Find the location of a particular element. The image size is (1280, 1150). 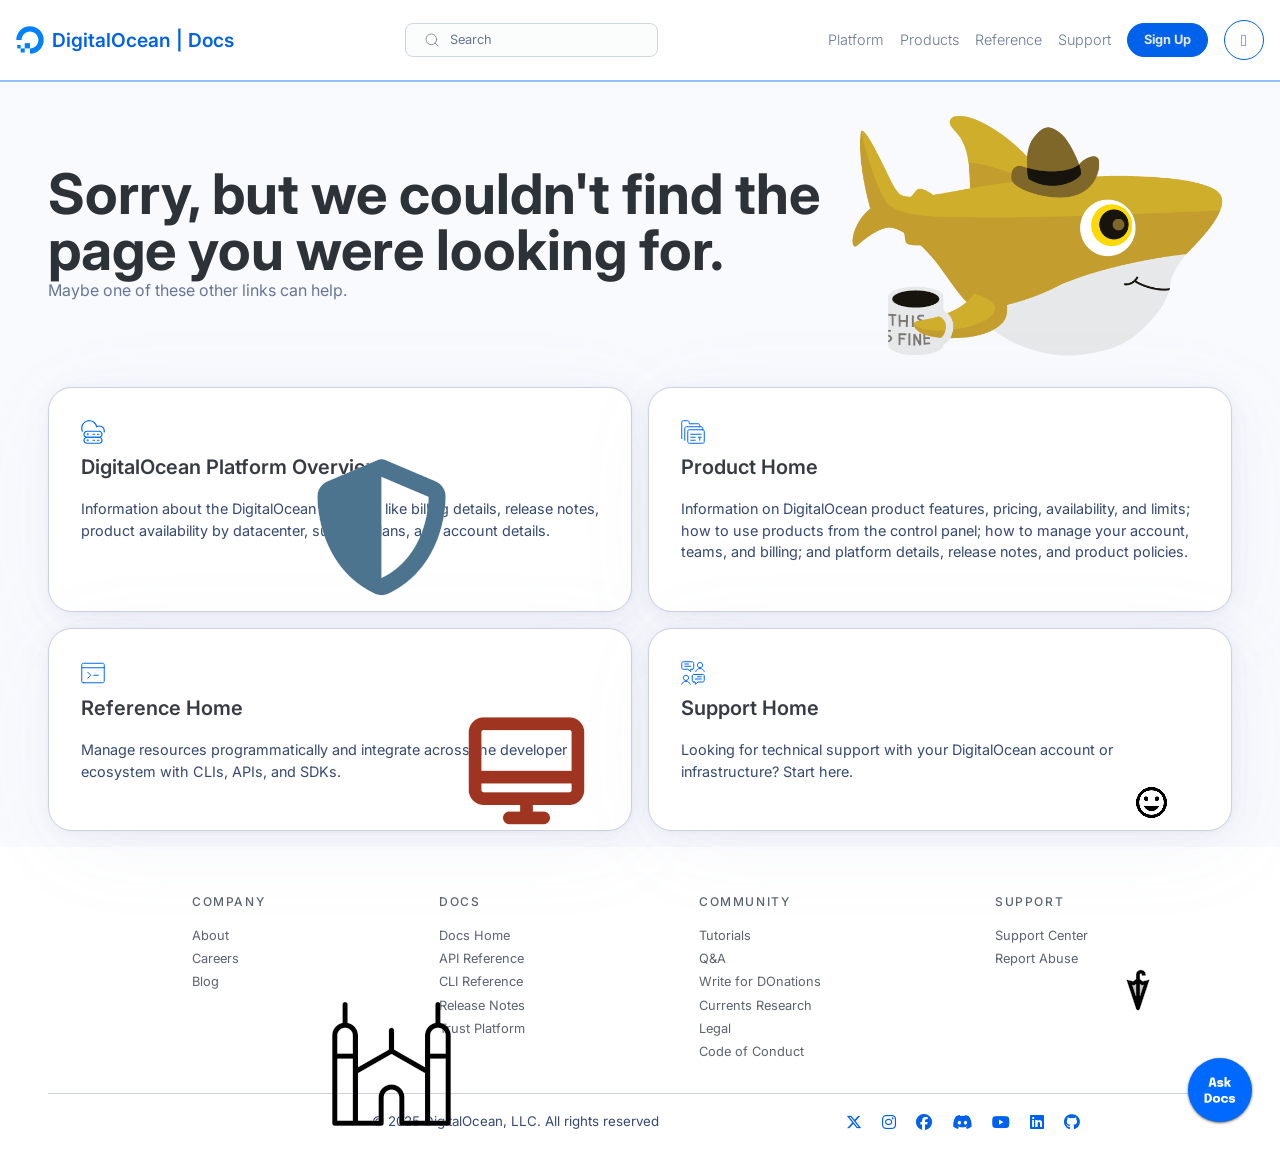

tag people in a photo is located at coordinates (1151, 802).